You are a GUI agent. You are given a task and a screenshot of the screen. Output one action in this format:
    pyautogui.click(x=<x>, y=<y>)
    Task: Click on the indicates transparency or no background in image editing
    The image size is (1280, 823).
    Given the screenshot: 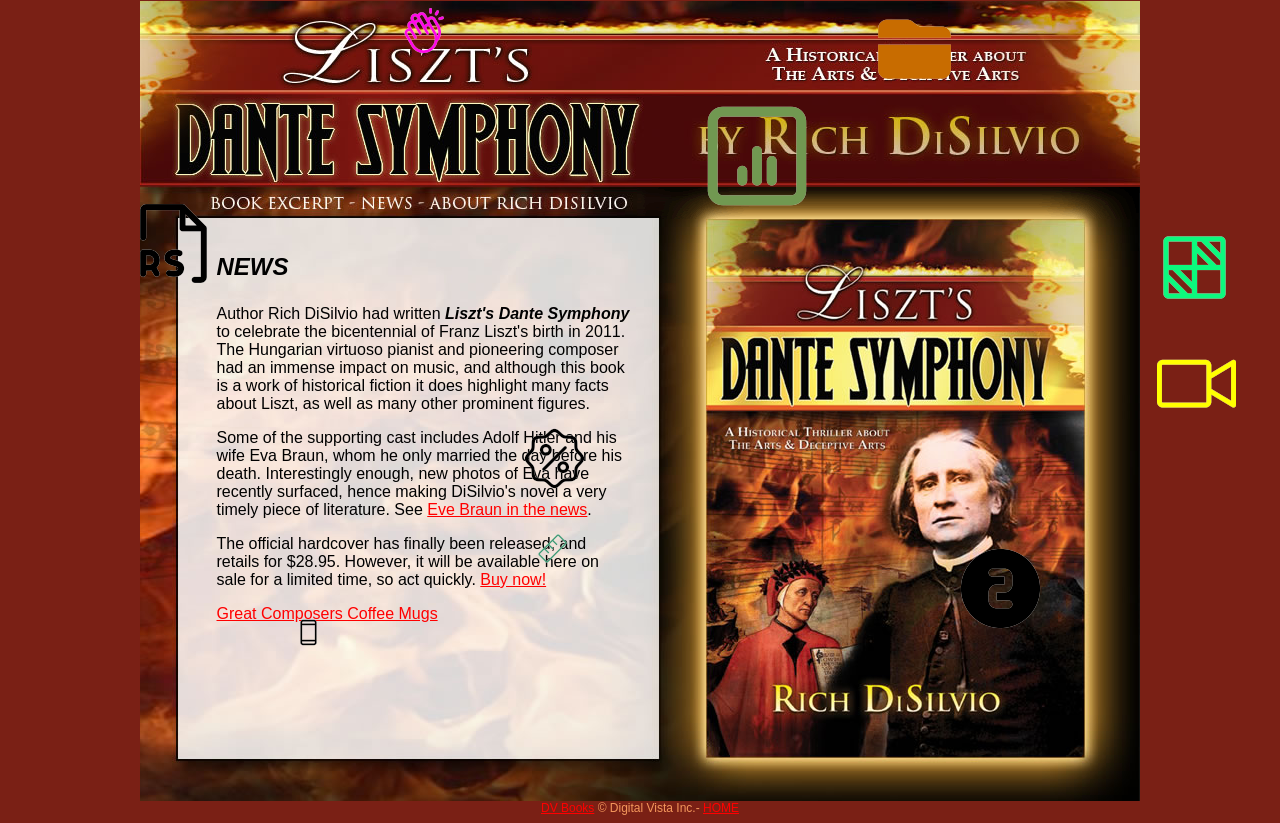 What is the action you would take?
    pyautogui.click(x=1194, y=267)
    